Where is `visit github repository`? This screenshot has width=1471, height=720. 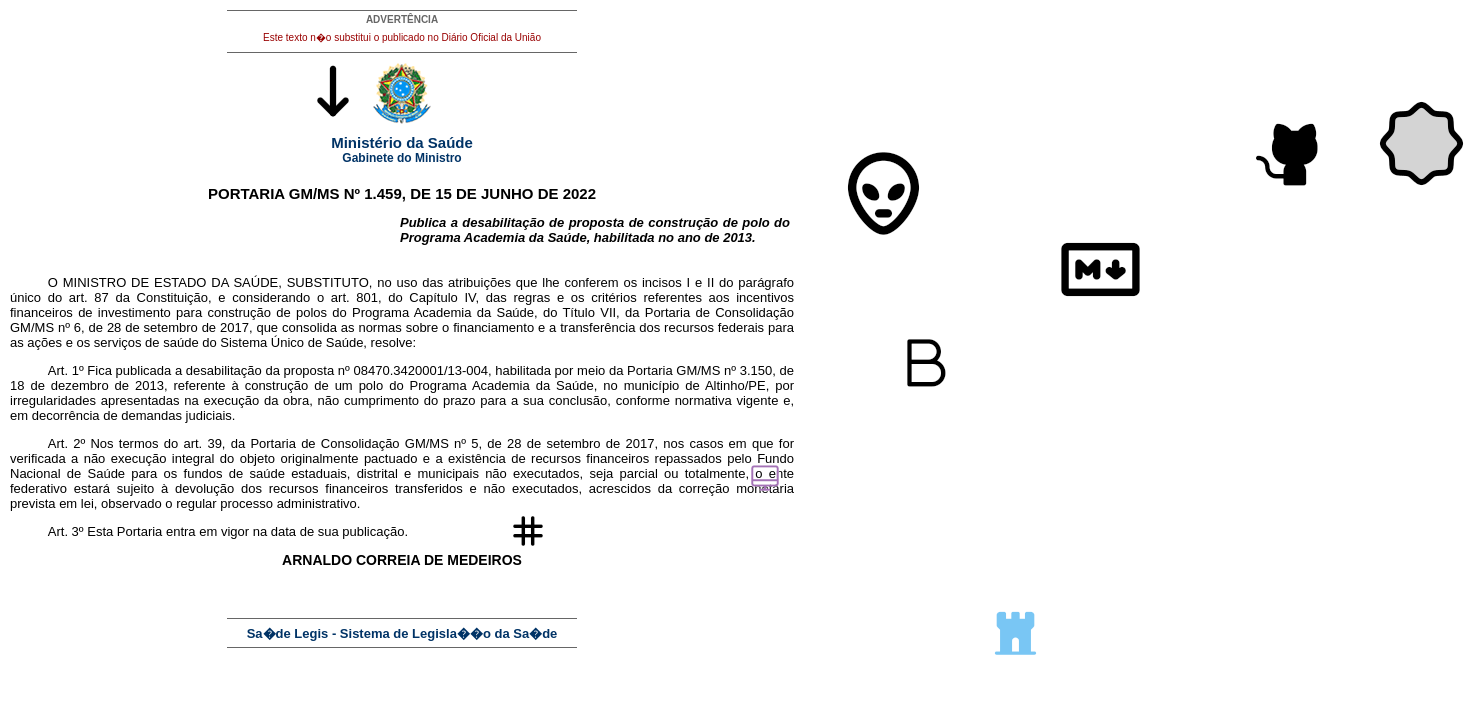 visit github repository is located at coordinates (1292, 153).